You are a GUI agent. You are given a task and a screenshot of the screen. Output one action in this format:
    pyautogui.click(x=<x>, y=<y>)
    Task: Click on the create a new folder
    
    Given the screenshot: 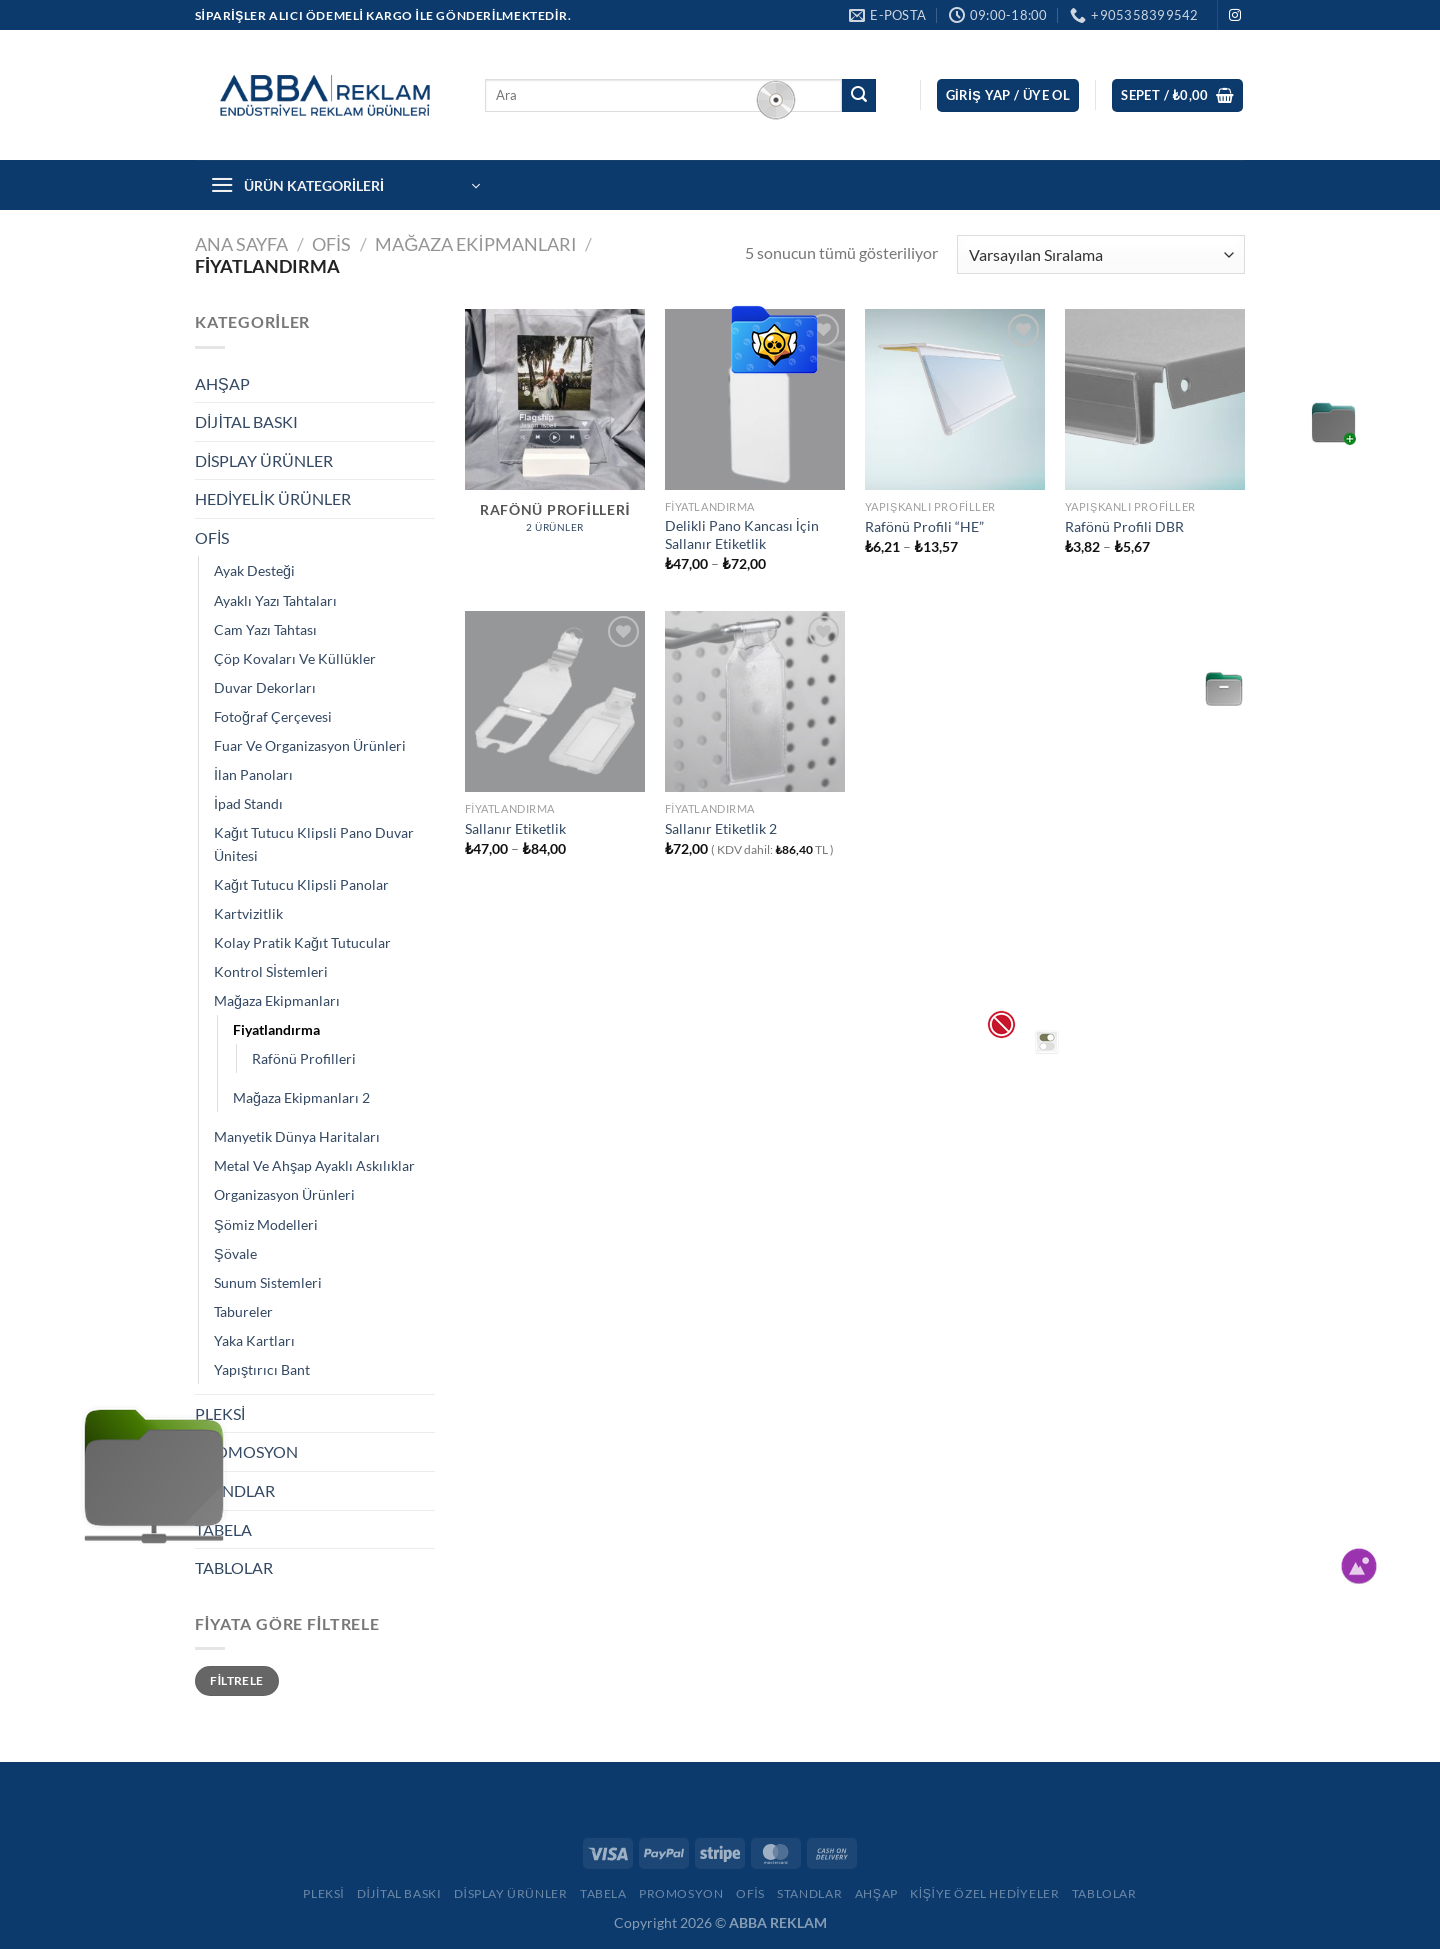 What is the action you would take?
    pyautogui.click(x=1333, y=422)
    